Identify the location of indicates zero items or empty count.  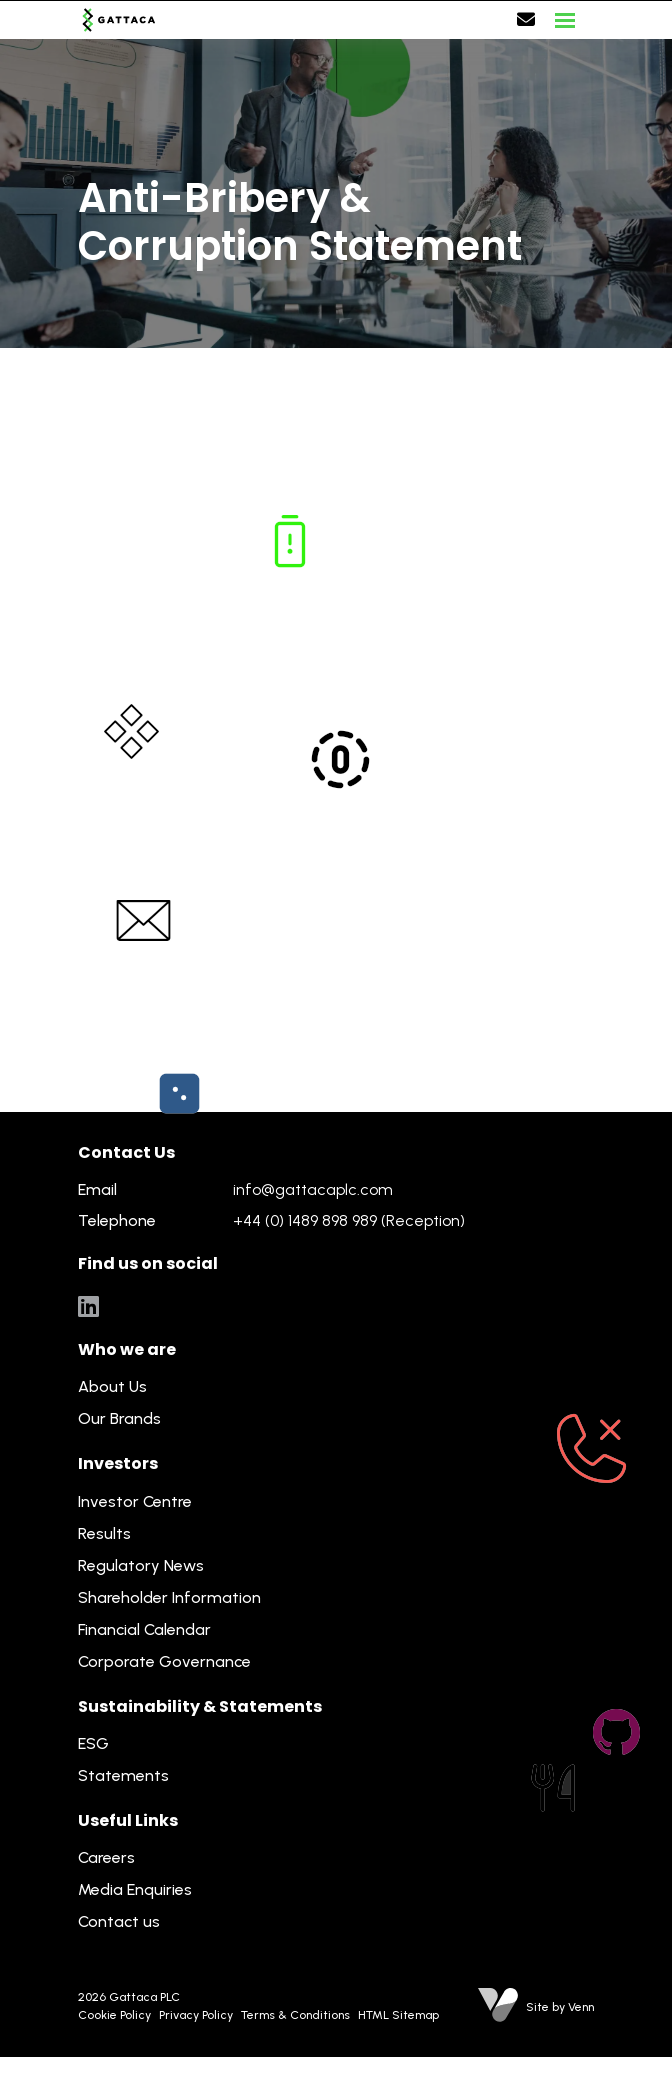
(340, 759).